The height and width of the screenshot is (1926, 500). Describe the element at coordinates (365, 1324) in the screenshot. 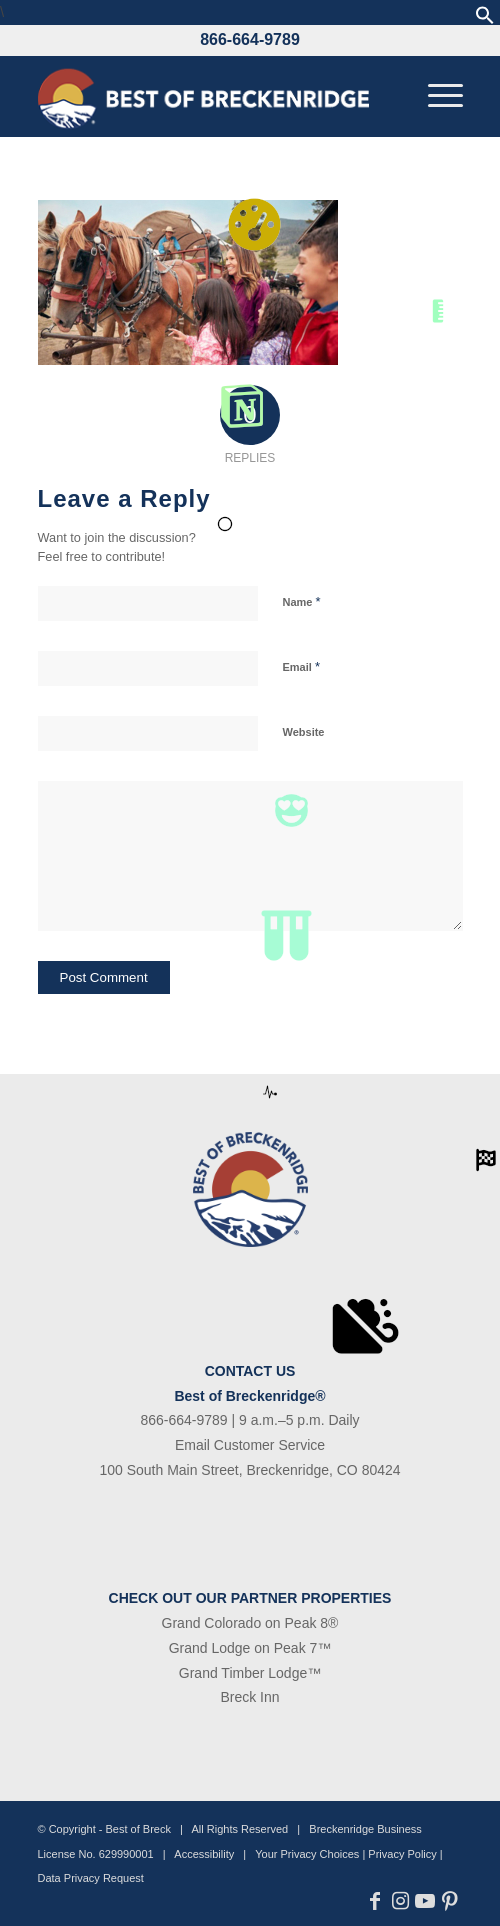

I see `indicates avalanche warning or hazard` at that location.